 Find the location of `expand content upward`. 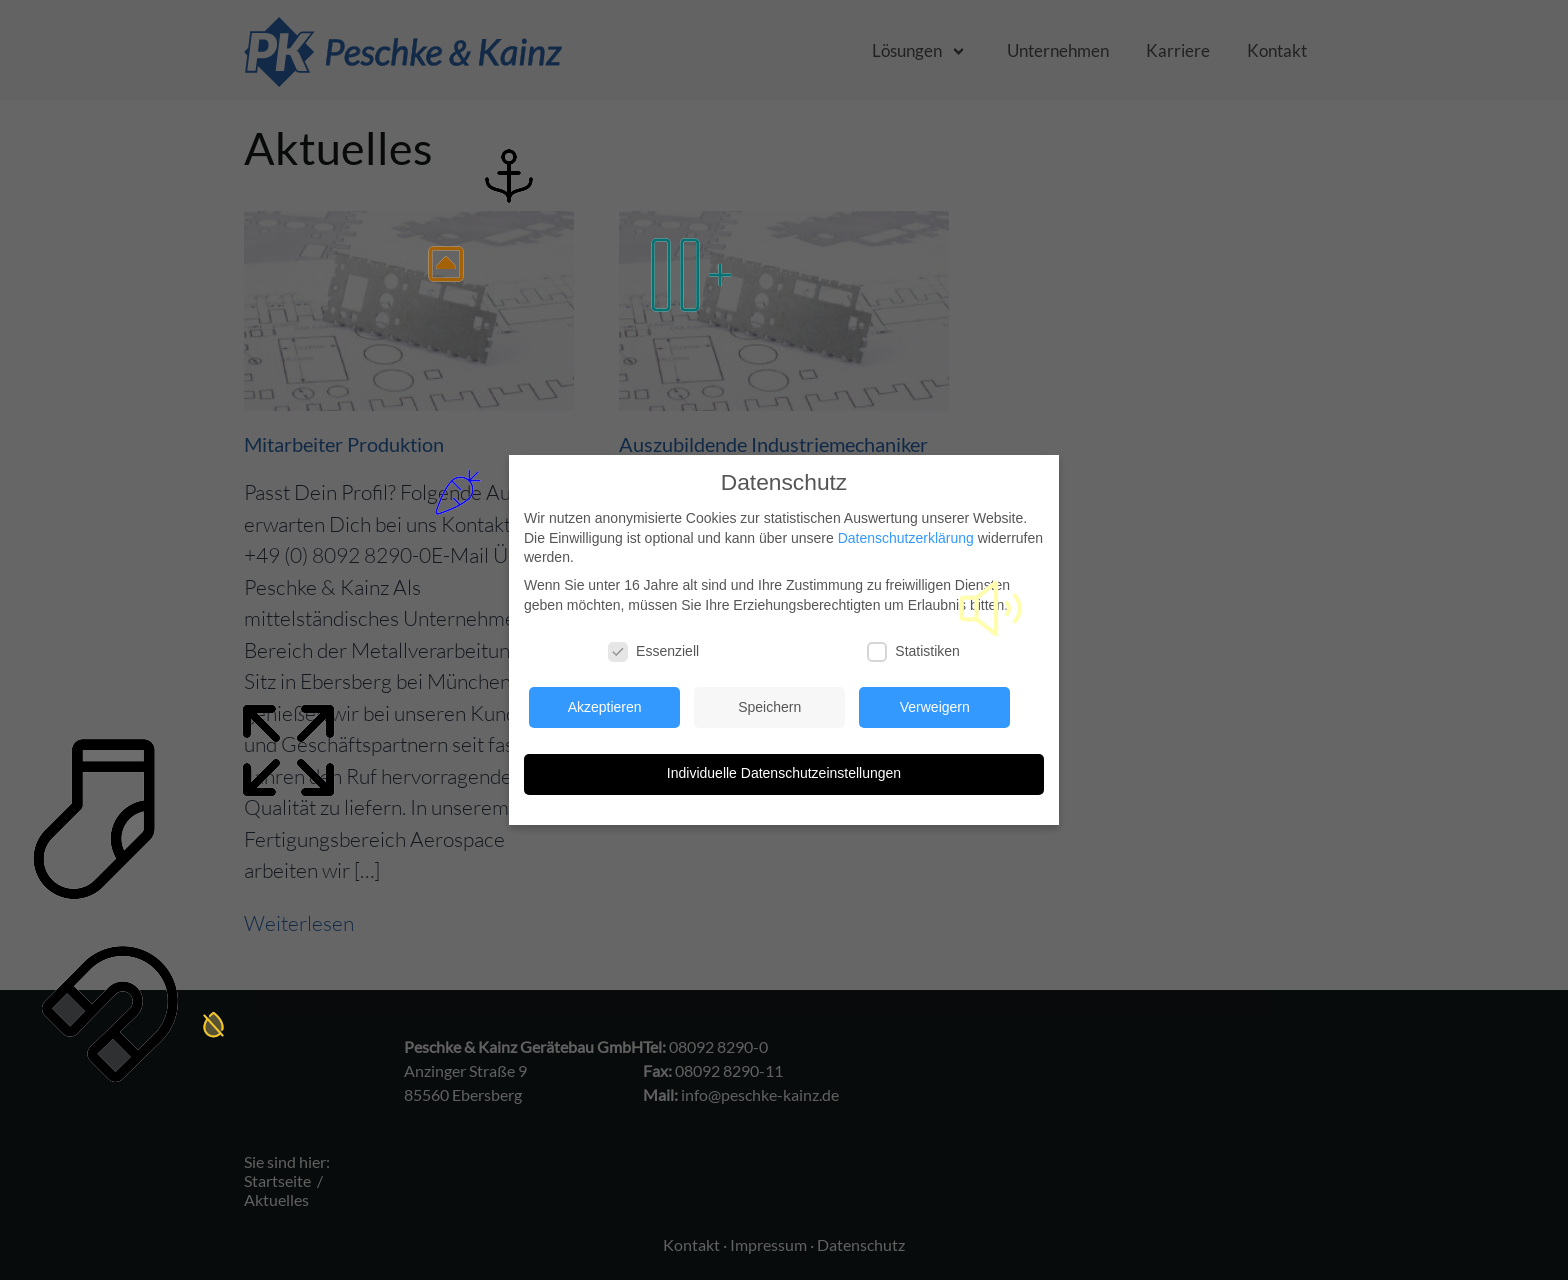

expand content upward is located at coordinates (446, 264).